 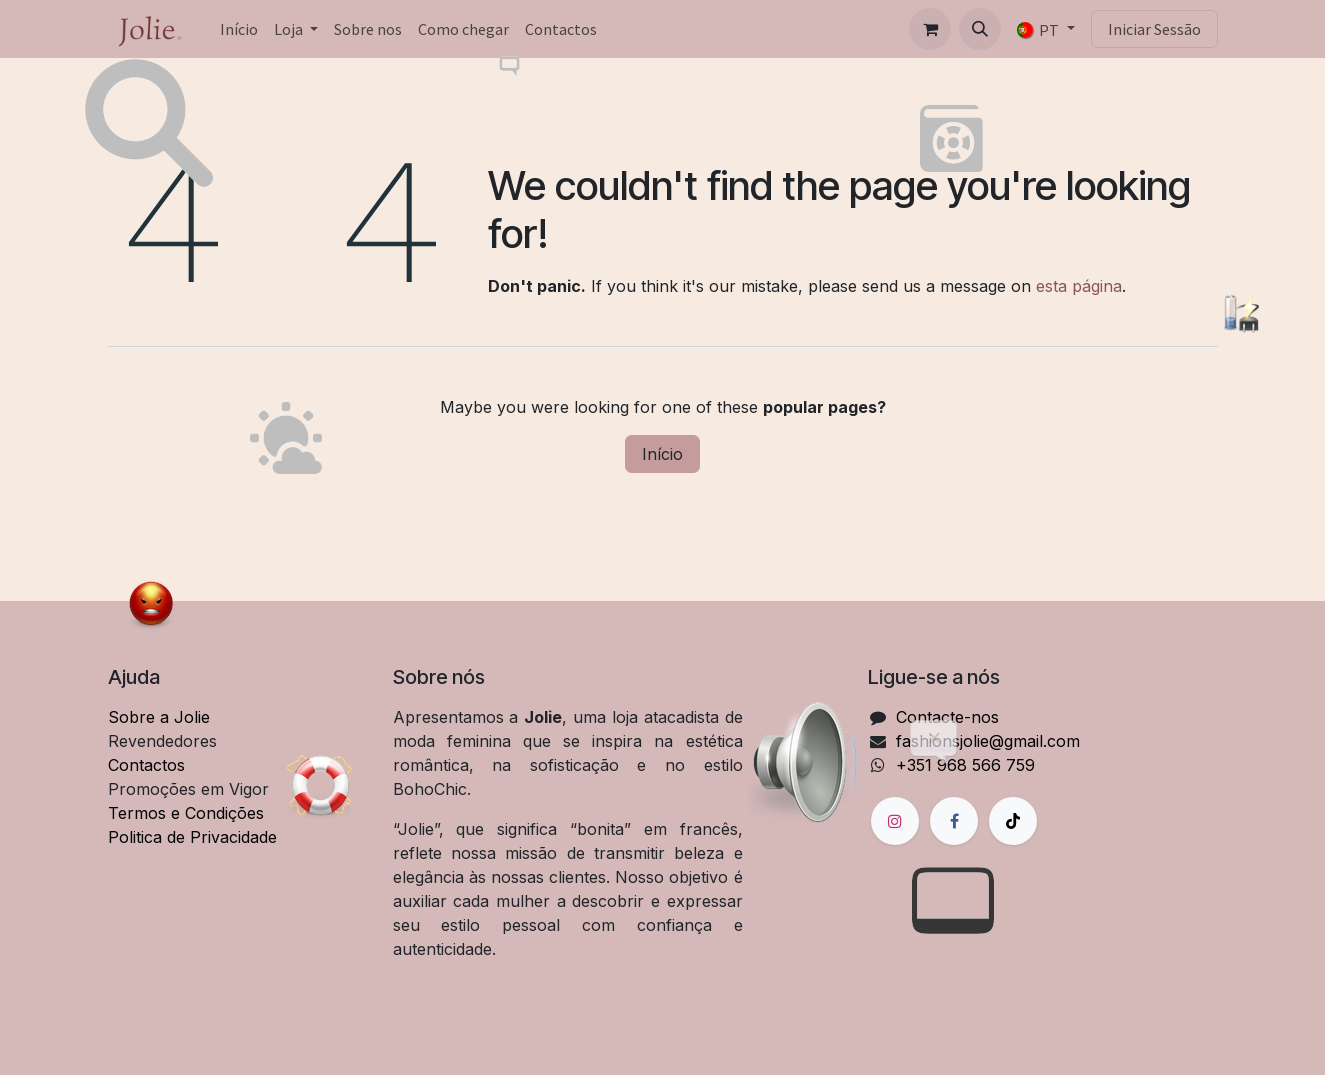 What do you see at coordinates (509, 66) in the screenshot?
I see `set your status to invisible or offline` at bounding box center [509, 66].